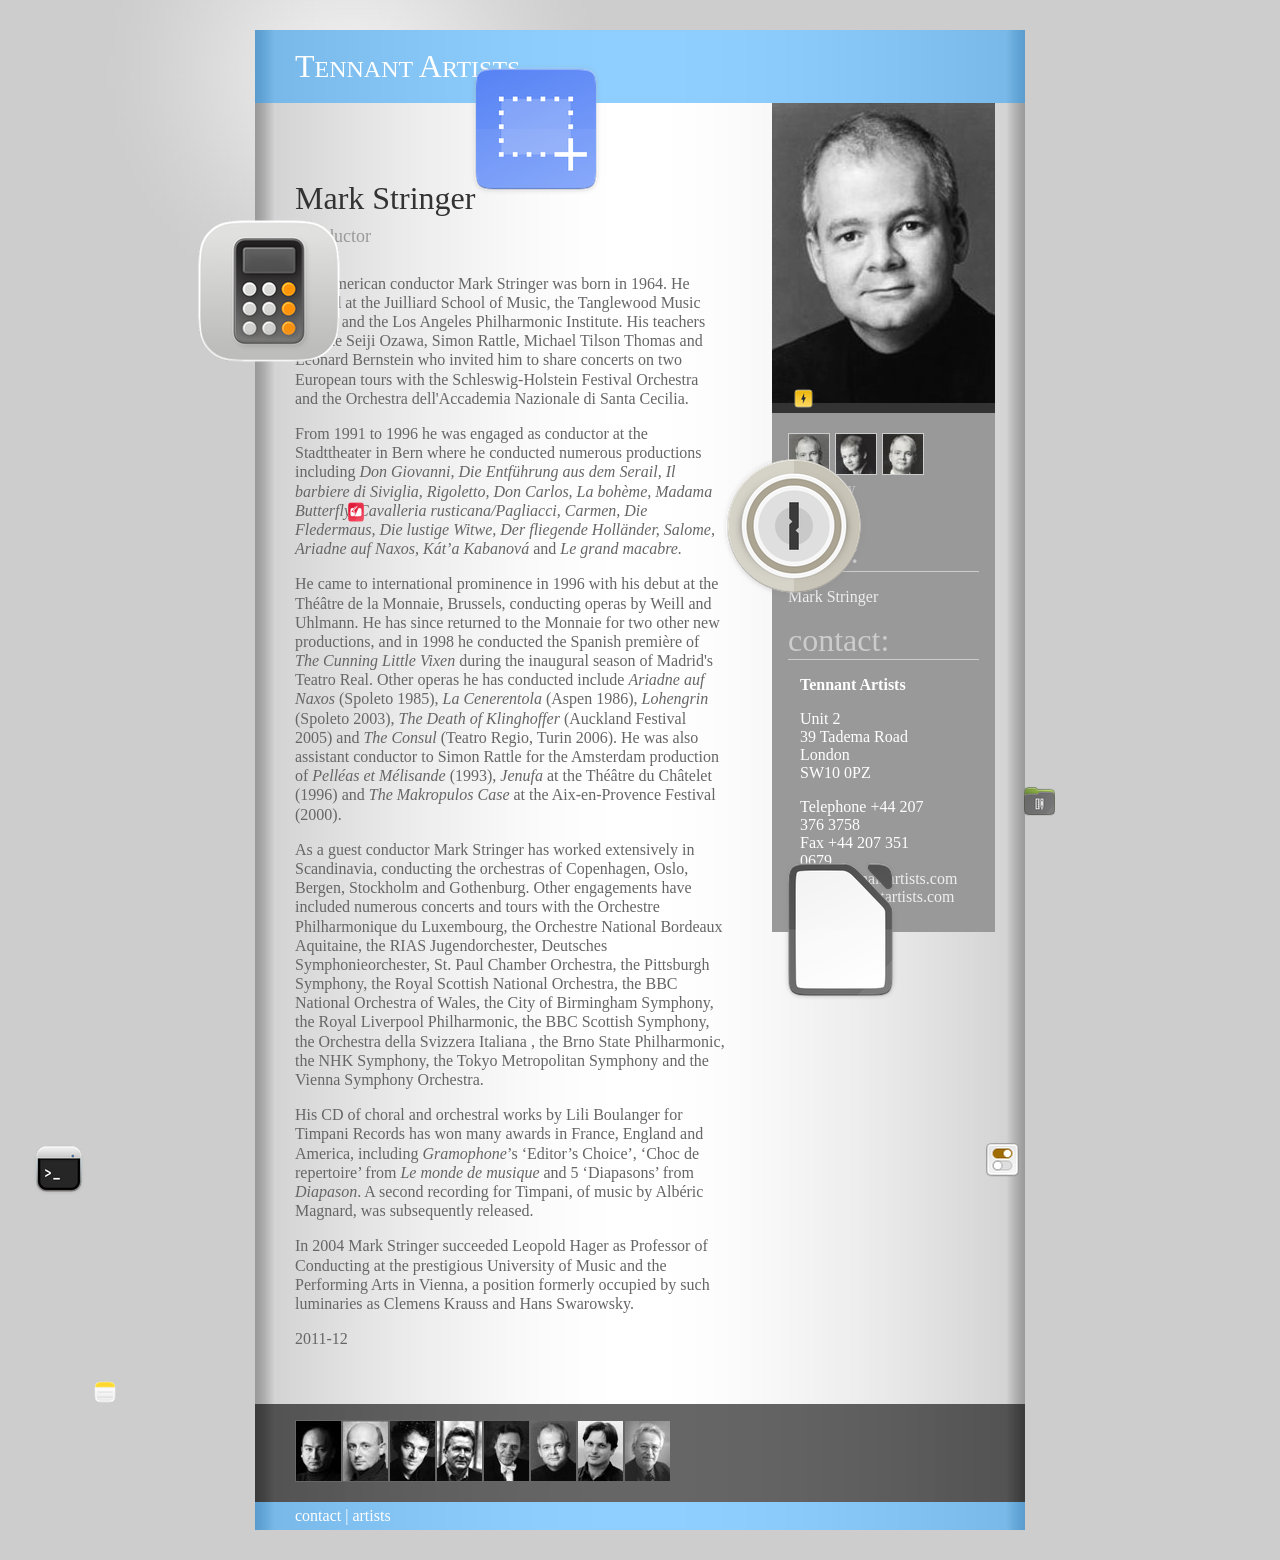  What do you see at coordinates (269, 291) in the screenshot?
I see `open the calculator app` at bounding box center [269, 291].